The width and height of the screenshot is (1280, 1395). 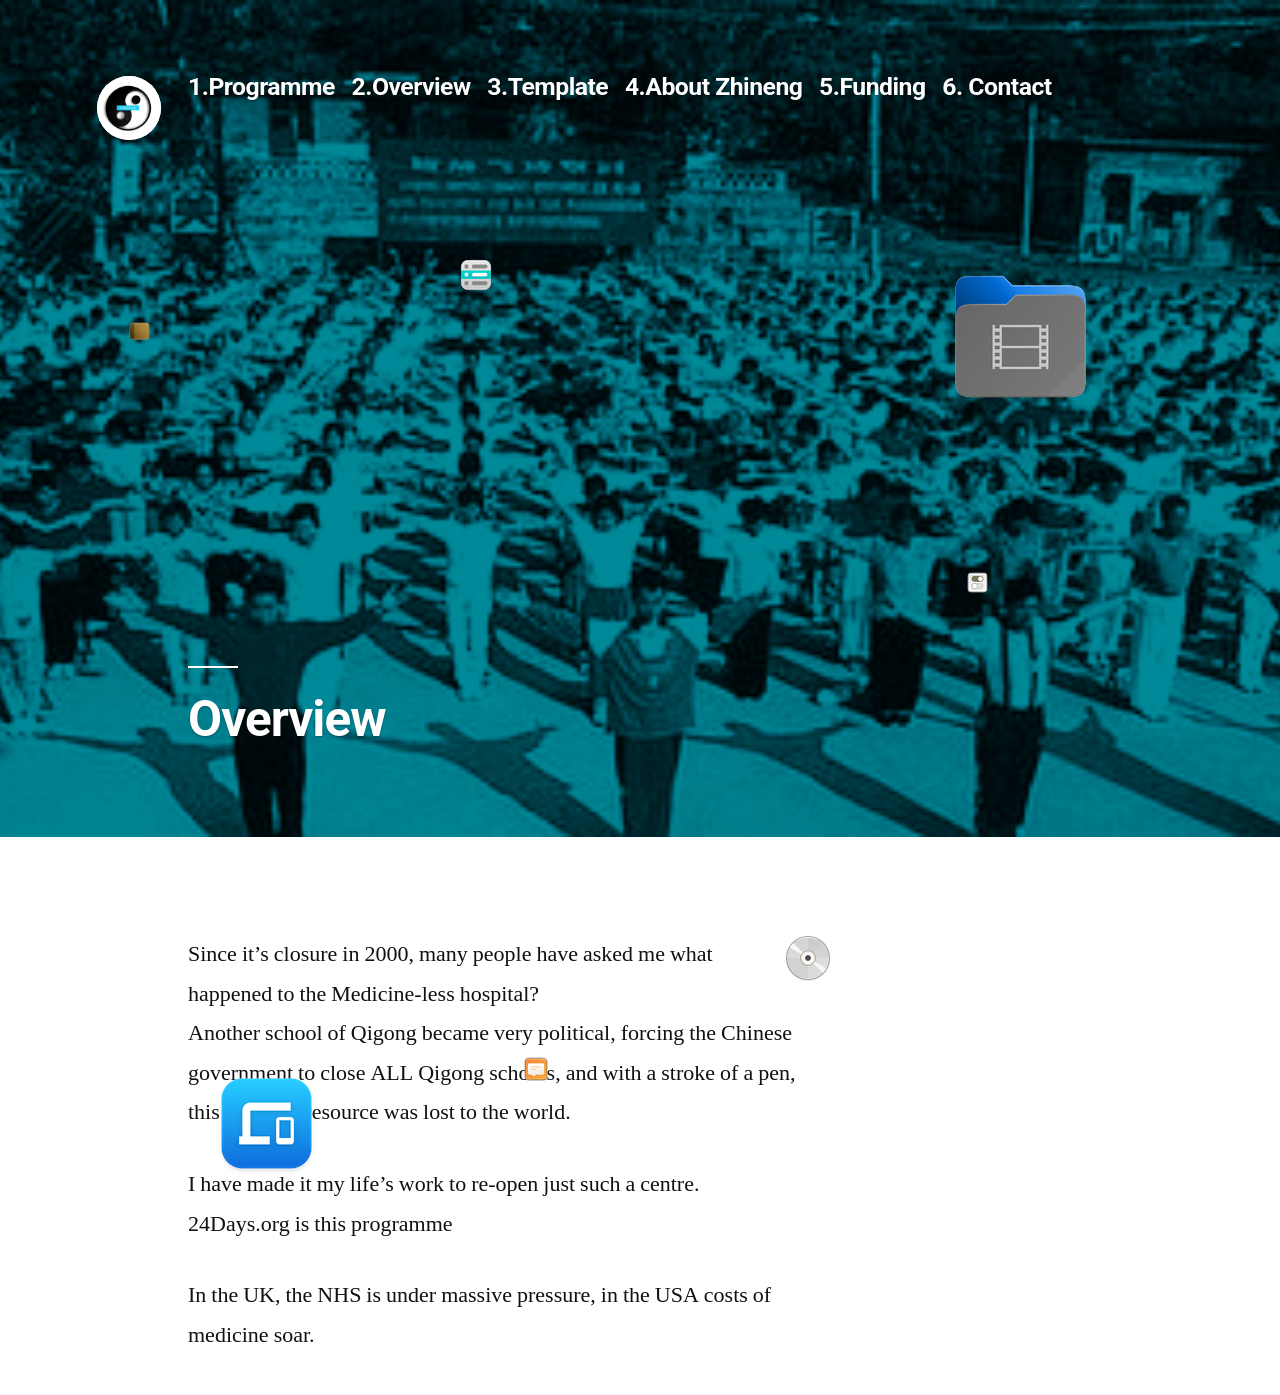 What do you see at coordinates (536, 1069) in the screenshot?
I see `open chatty messaging app` at bounding box center [536, 1069].